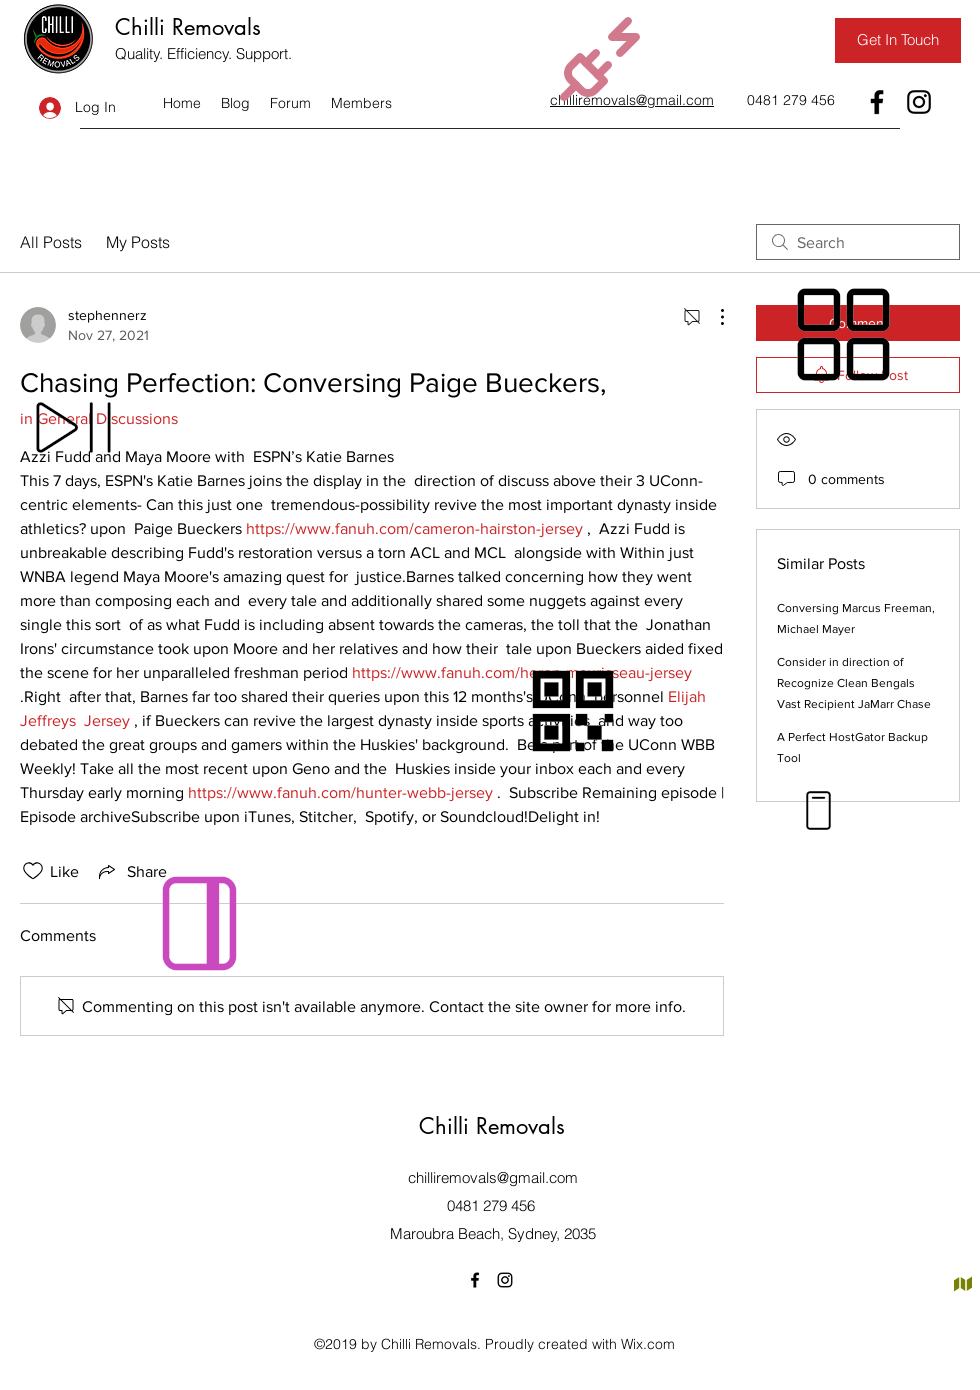 This screenshot has width=980, height=1390. I want to click on charging or power connection active, so click(604, 57).